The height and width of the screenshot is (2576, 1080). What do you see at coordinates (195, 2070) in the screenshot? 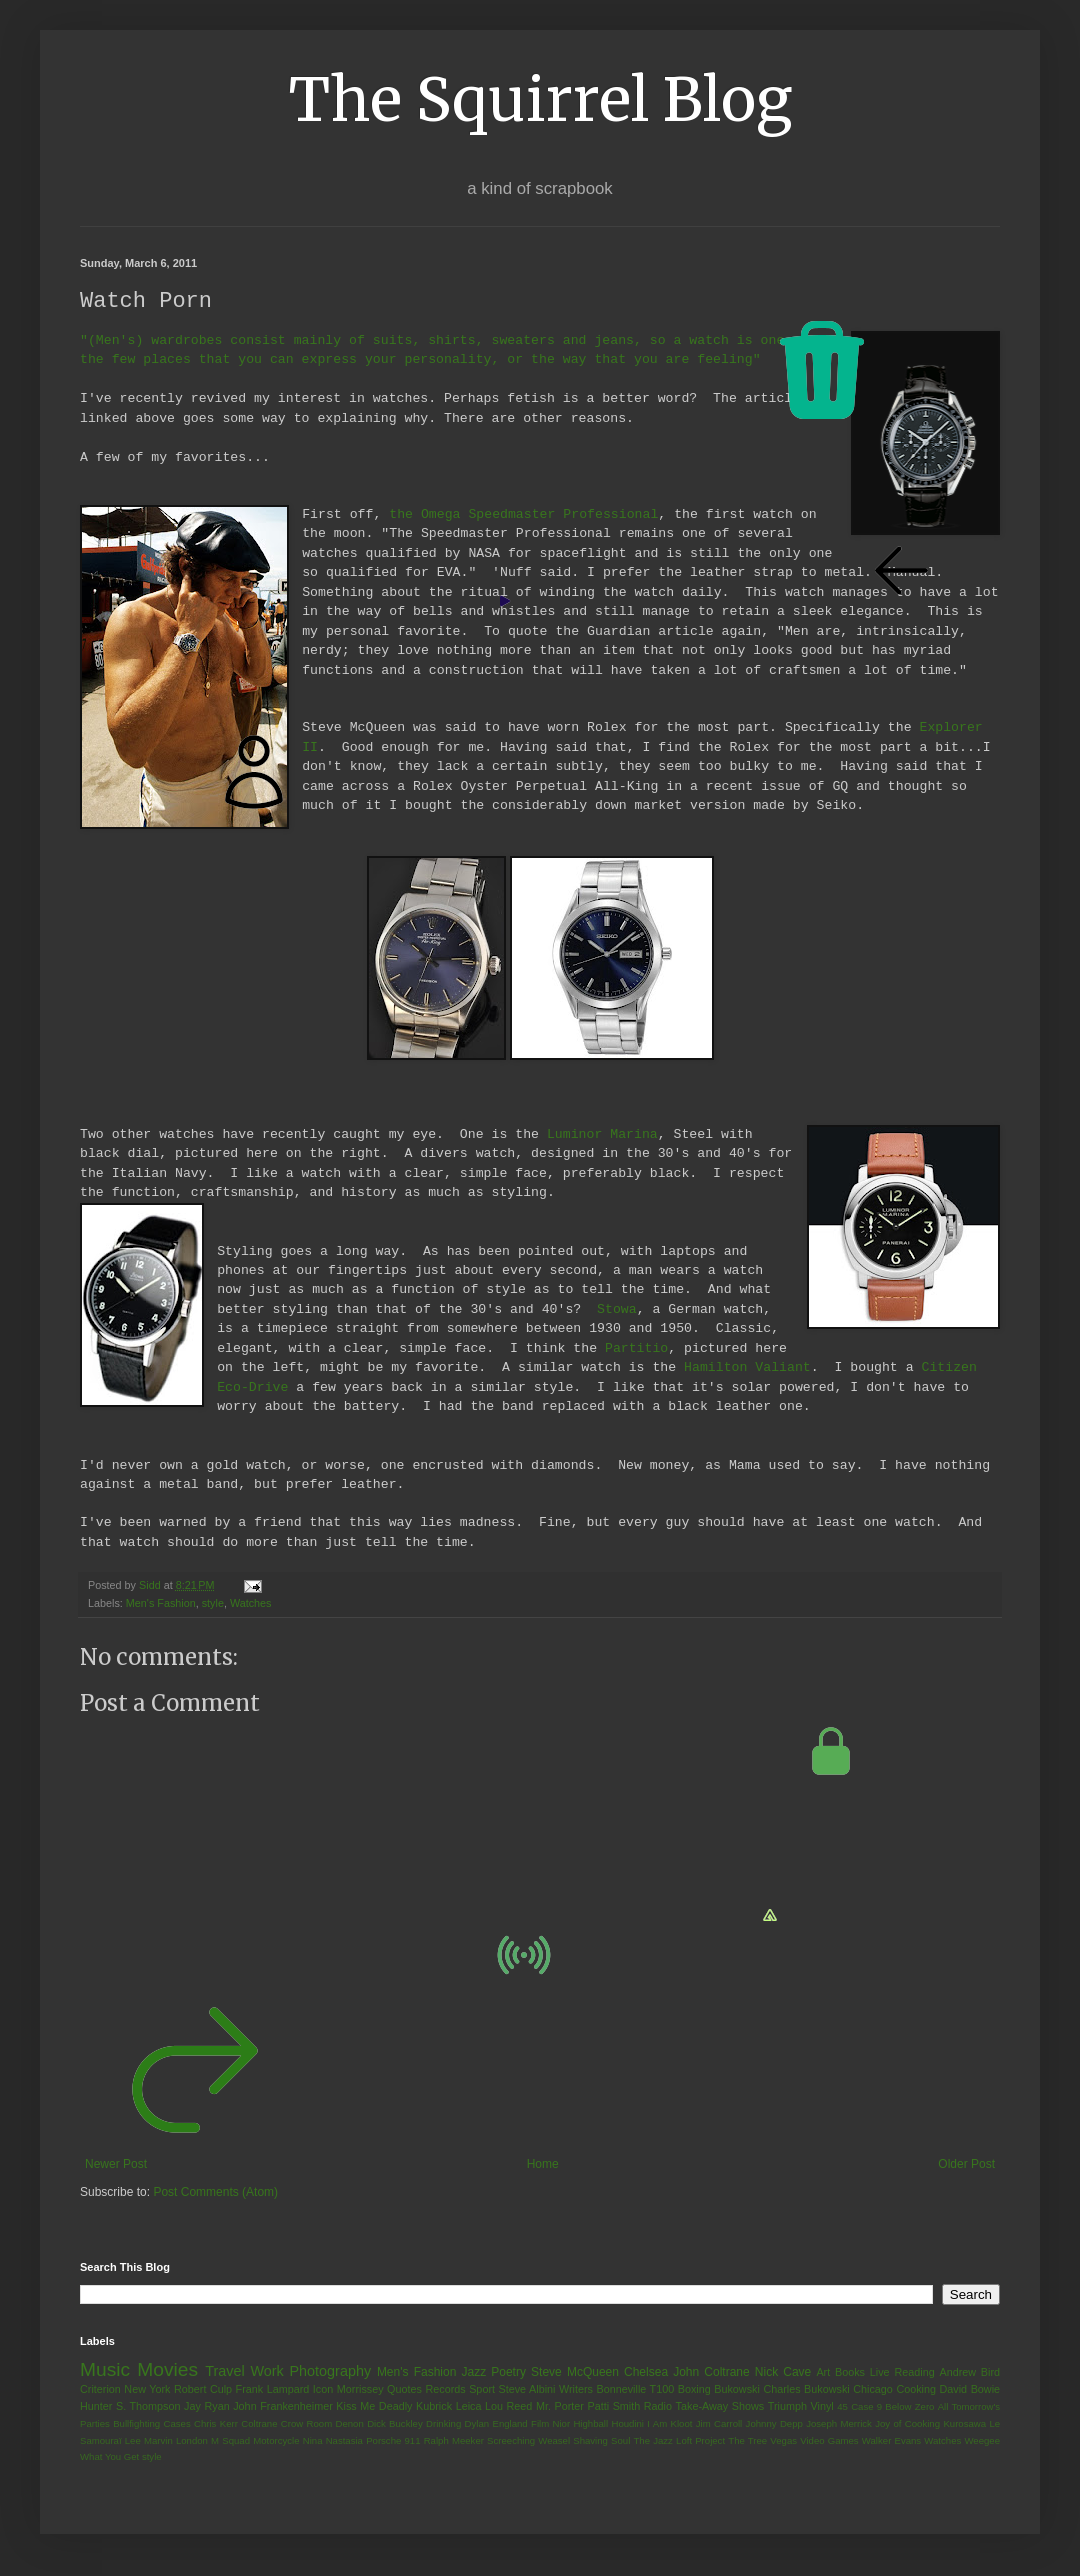
I see `redo last action` at bounding box center [195, 2070].